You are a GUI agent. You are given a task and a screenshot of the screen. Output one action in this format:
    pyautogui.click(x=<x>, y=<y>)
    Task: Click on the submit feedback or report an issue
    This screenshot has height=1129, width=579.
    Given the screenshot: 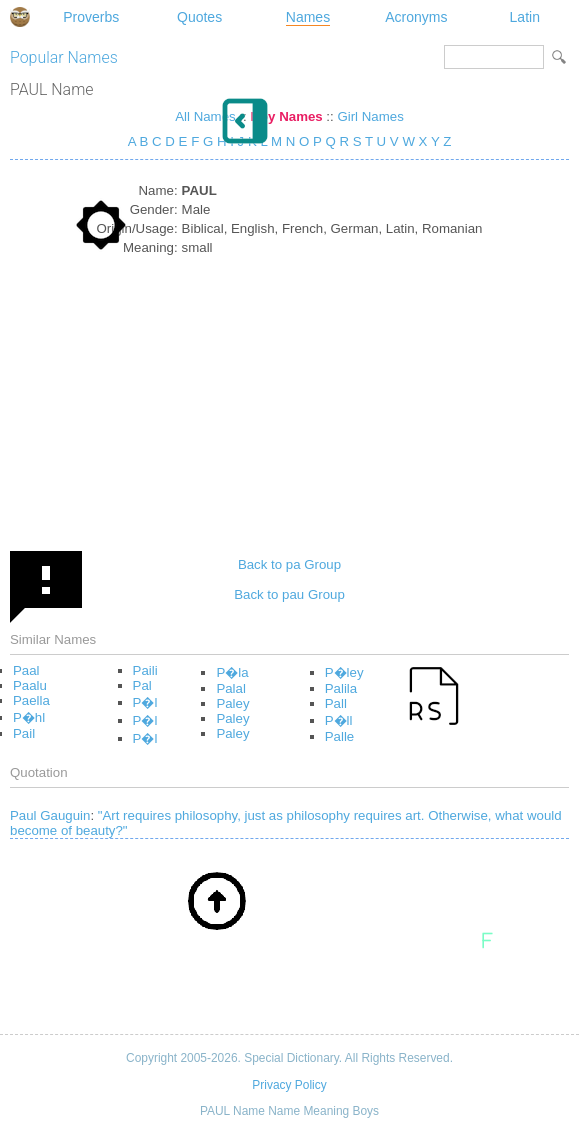 What is the action you would take?
    pyautogui.click(x=46, y=587)
    